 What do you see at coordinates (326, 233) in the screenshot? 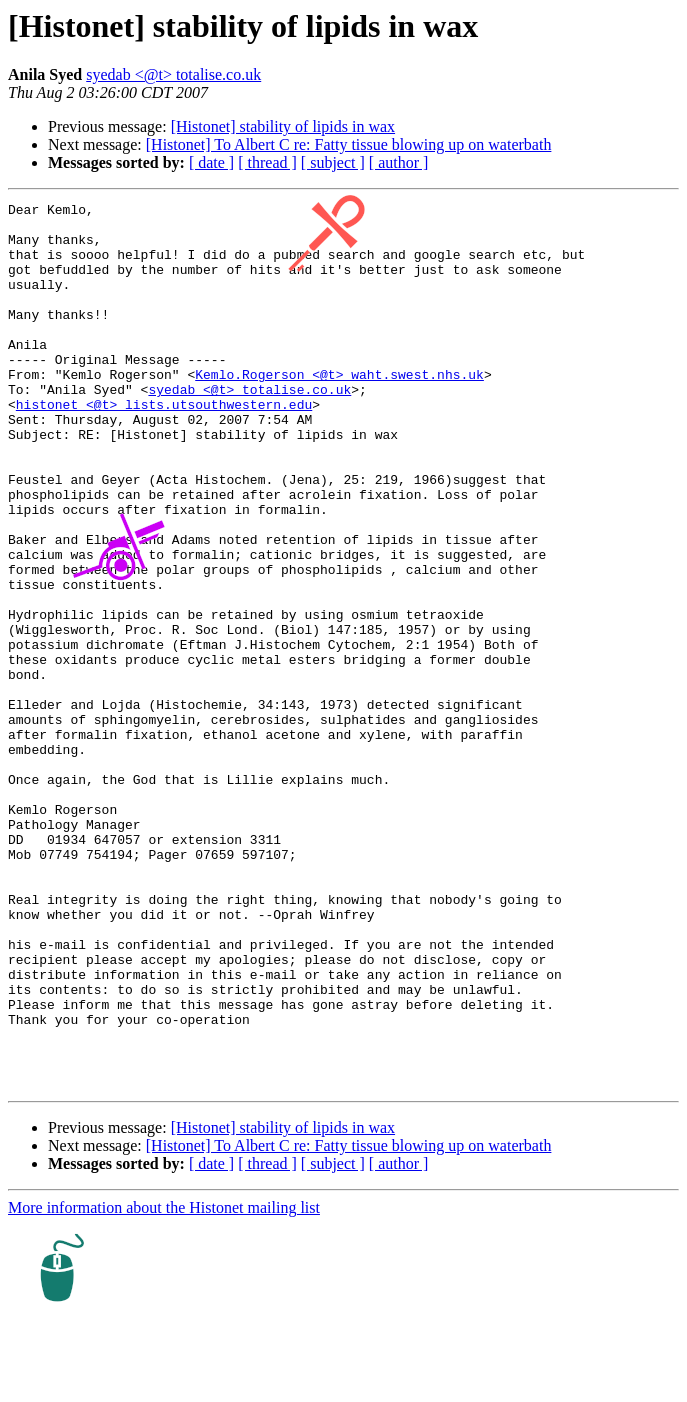
I see `millennium key item from yu-gi-oh series` at bounding box center [326, 233].